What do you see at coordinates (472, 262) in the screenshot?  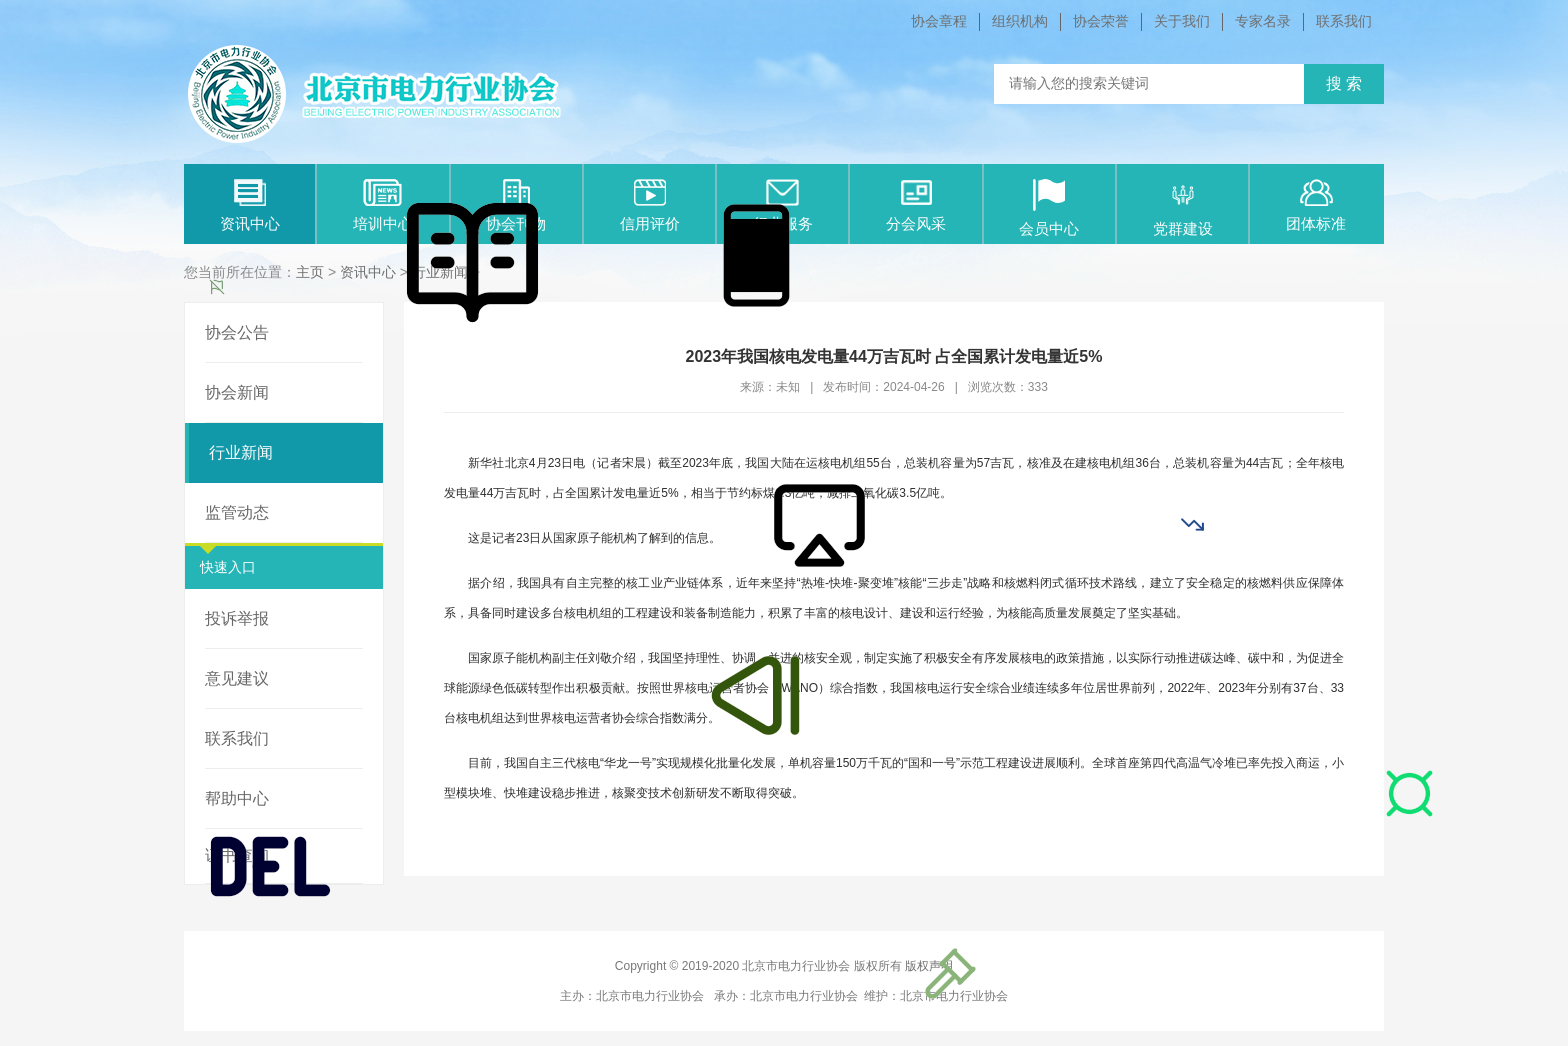 I see `view document or ebook reader` at bounding box center [472, 262].